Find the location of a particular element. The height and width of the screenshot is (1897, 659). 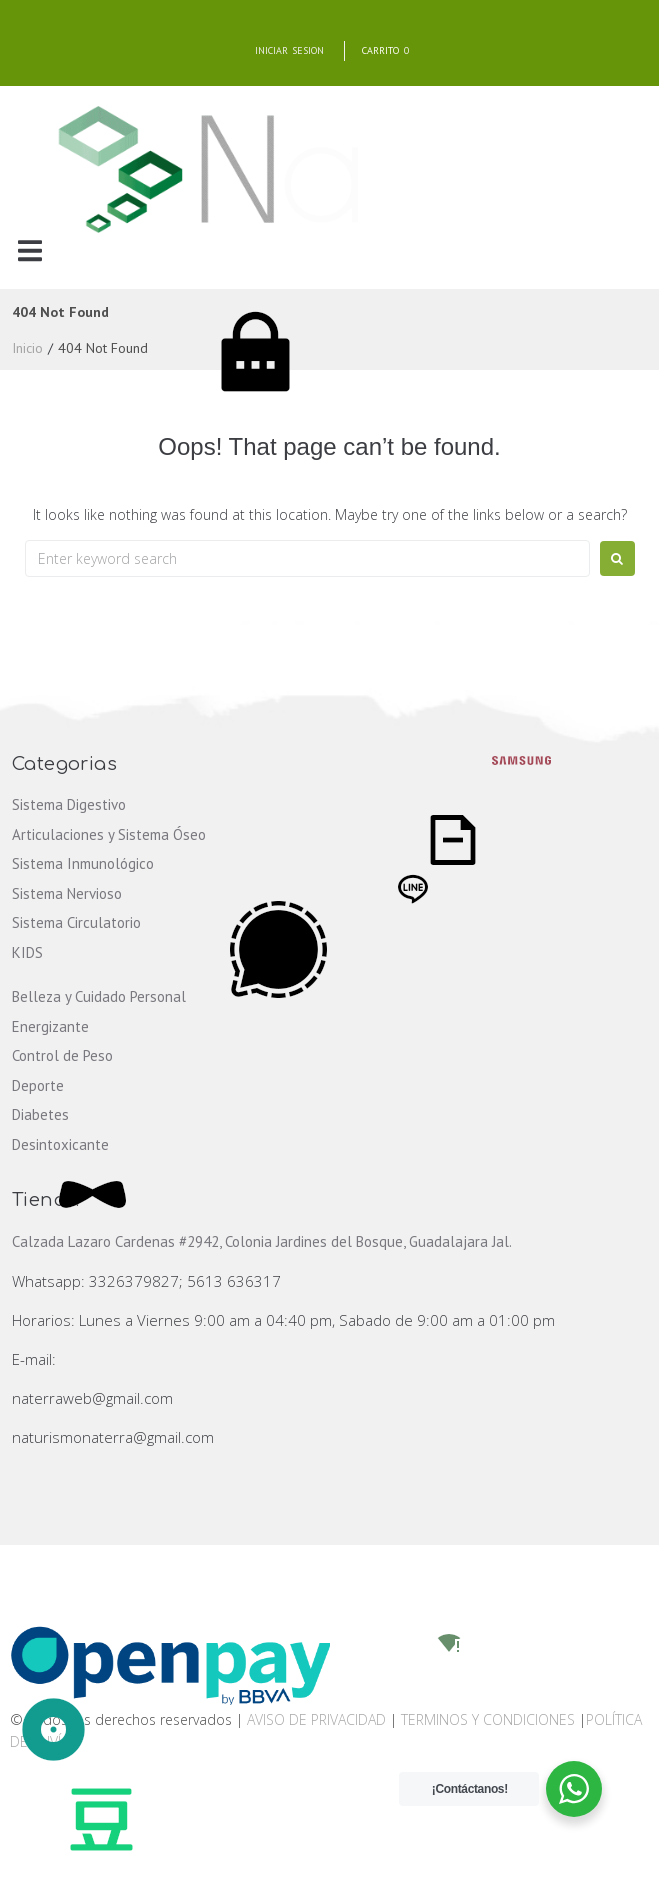

indicates a wifi connection error is located at coordinates (449, 1643).